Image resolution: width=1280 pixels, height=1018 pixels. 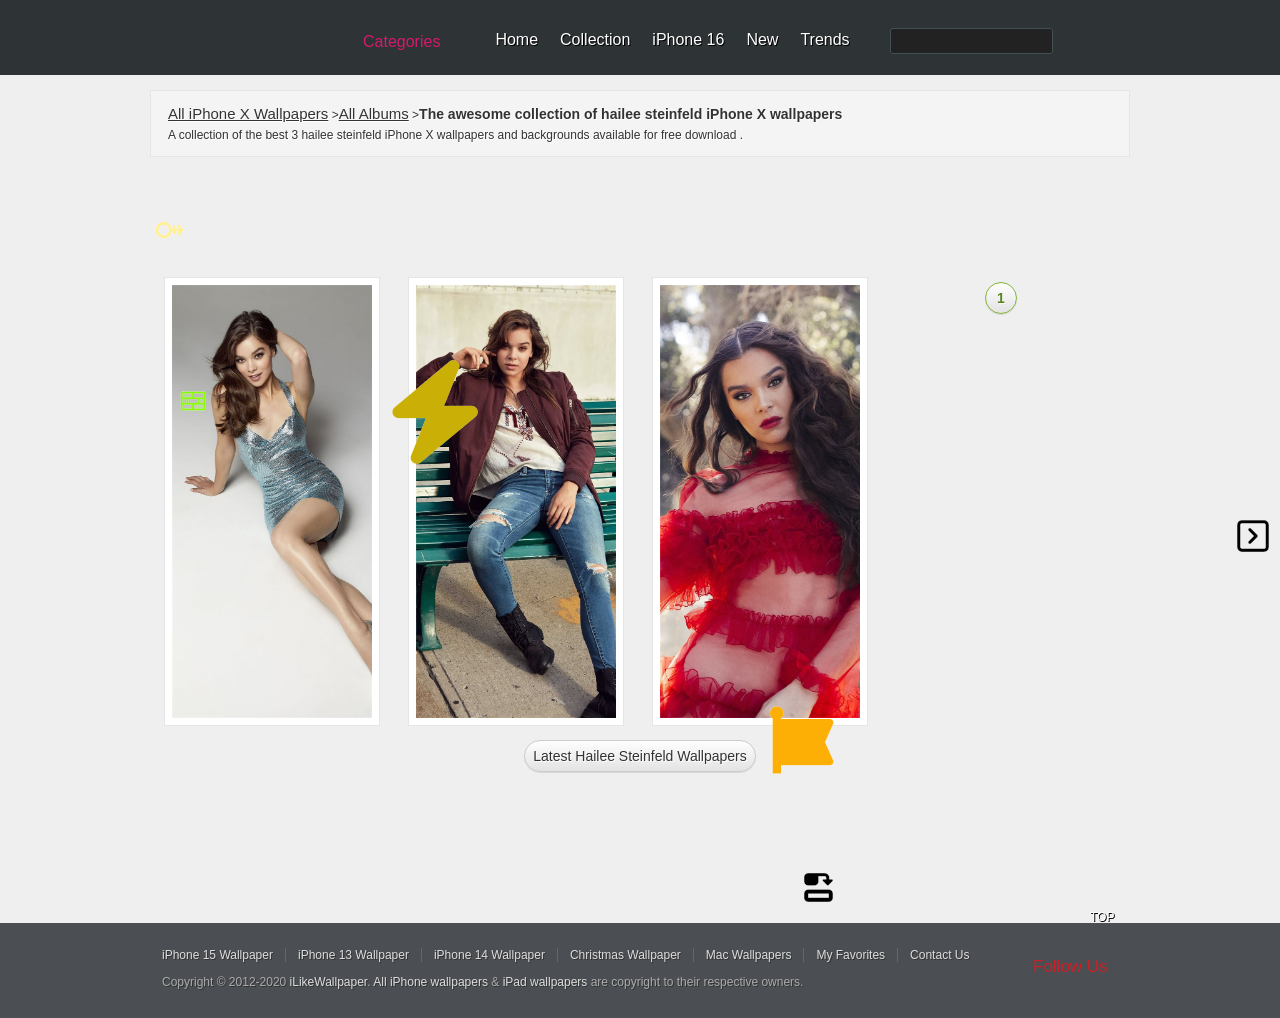 I want to click on navigate to the next item or page, so click(x=1253, y=536).